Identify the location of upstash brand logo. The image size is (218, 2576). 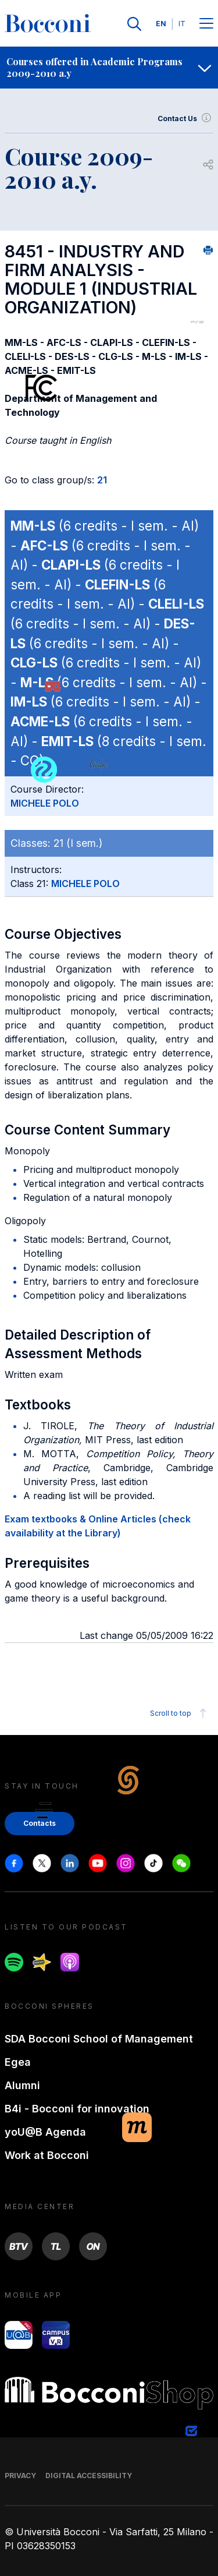
(128, 1780).